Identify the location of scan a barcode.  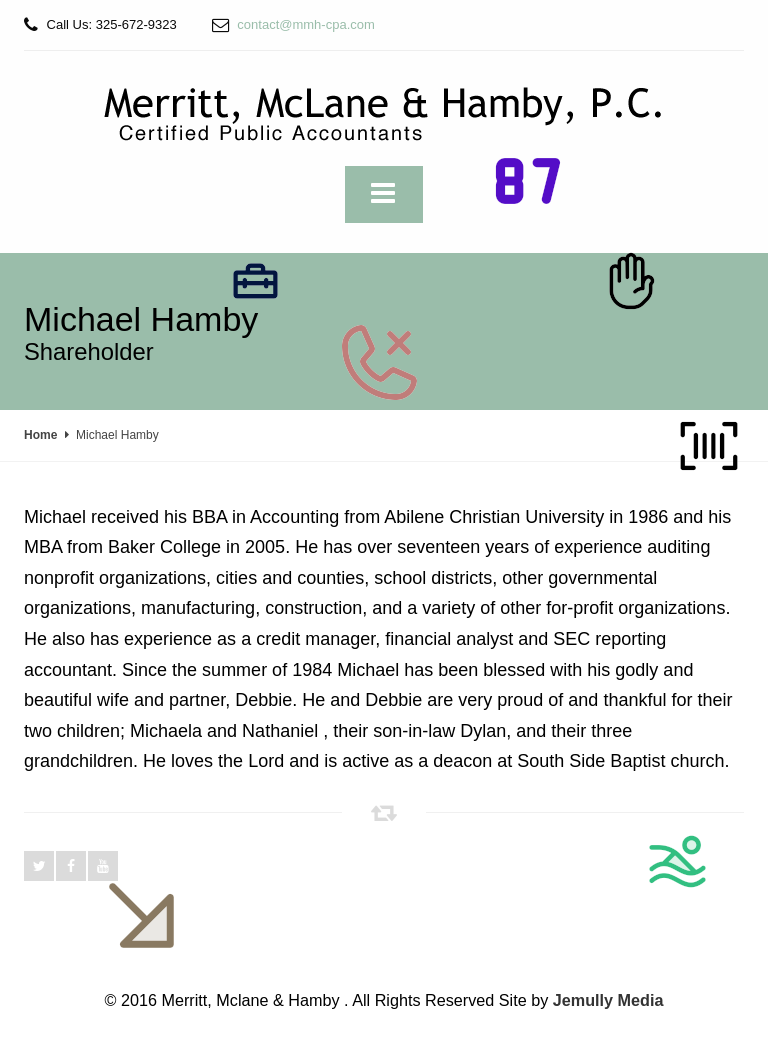
(709, 446).